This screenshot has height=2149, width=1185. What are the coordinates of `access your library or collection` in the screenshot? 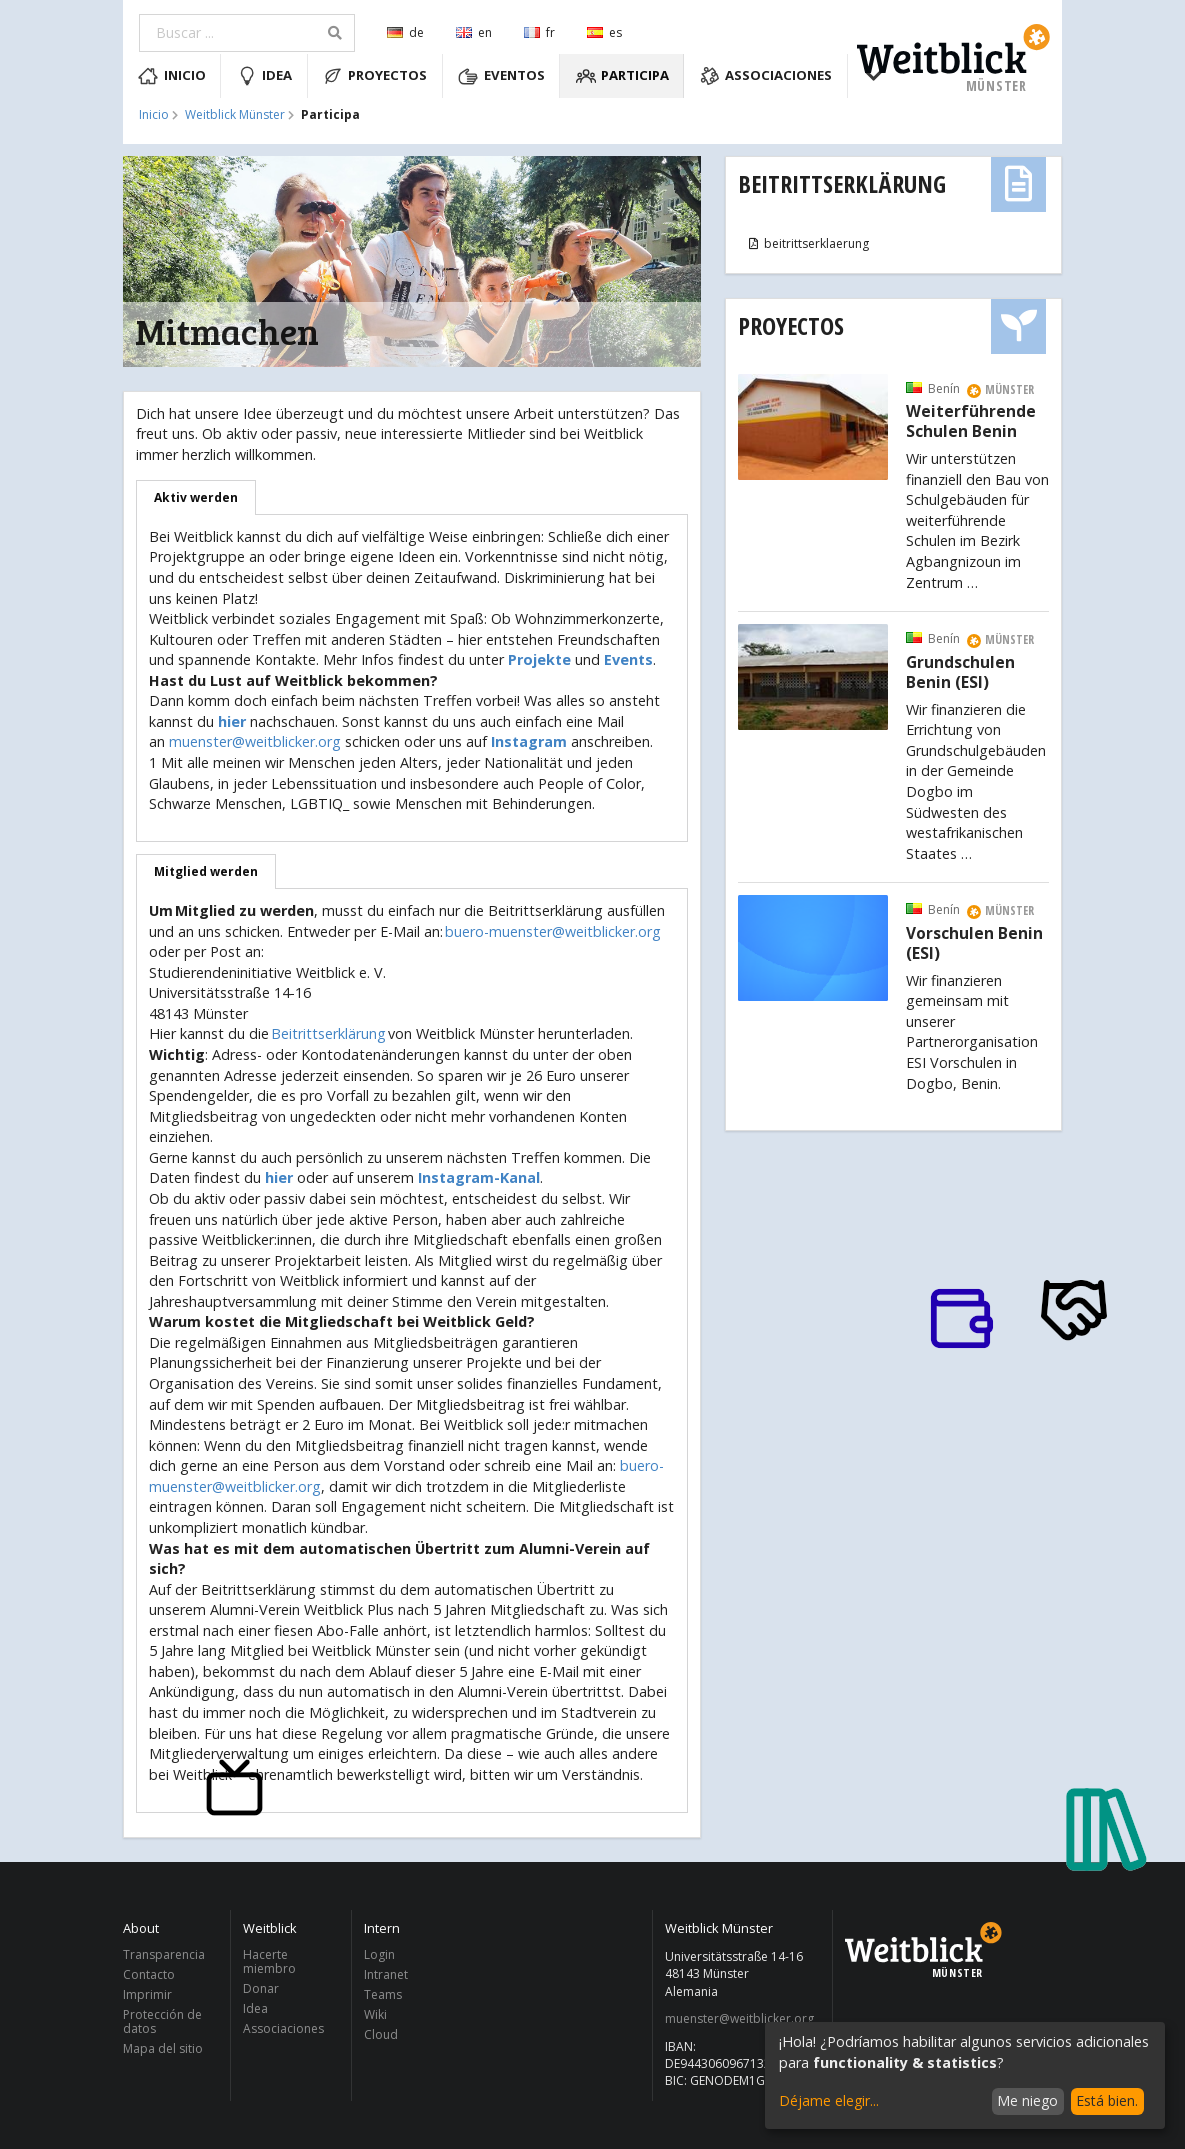 It's located at (1107, 1829).